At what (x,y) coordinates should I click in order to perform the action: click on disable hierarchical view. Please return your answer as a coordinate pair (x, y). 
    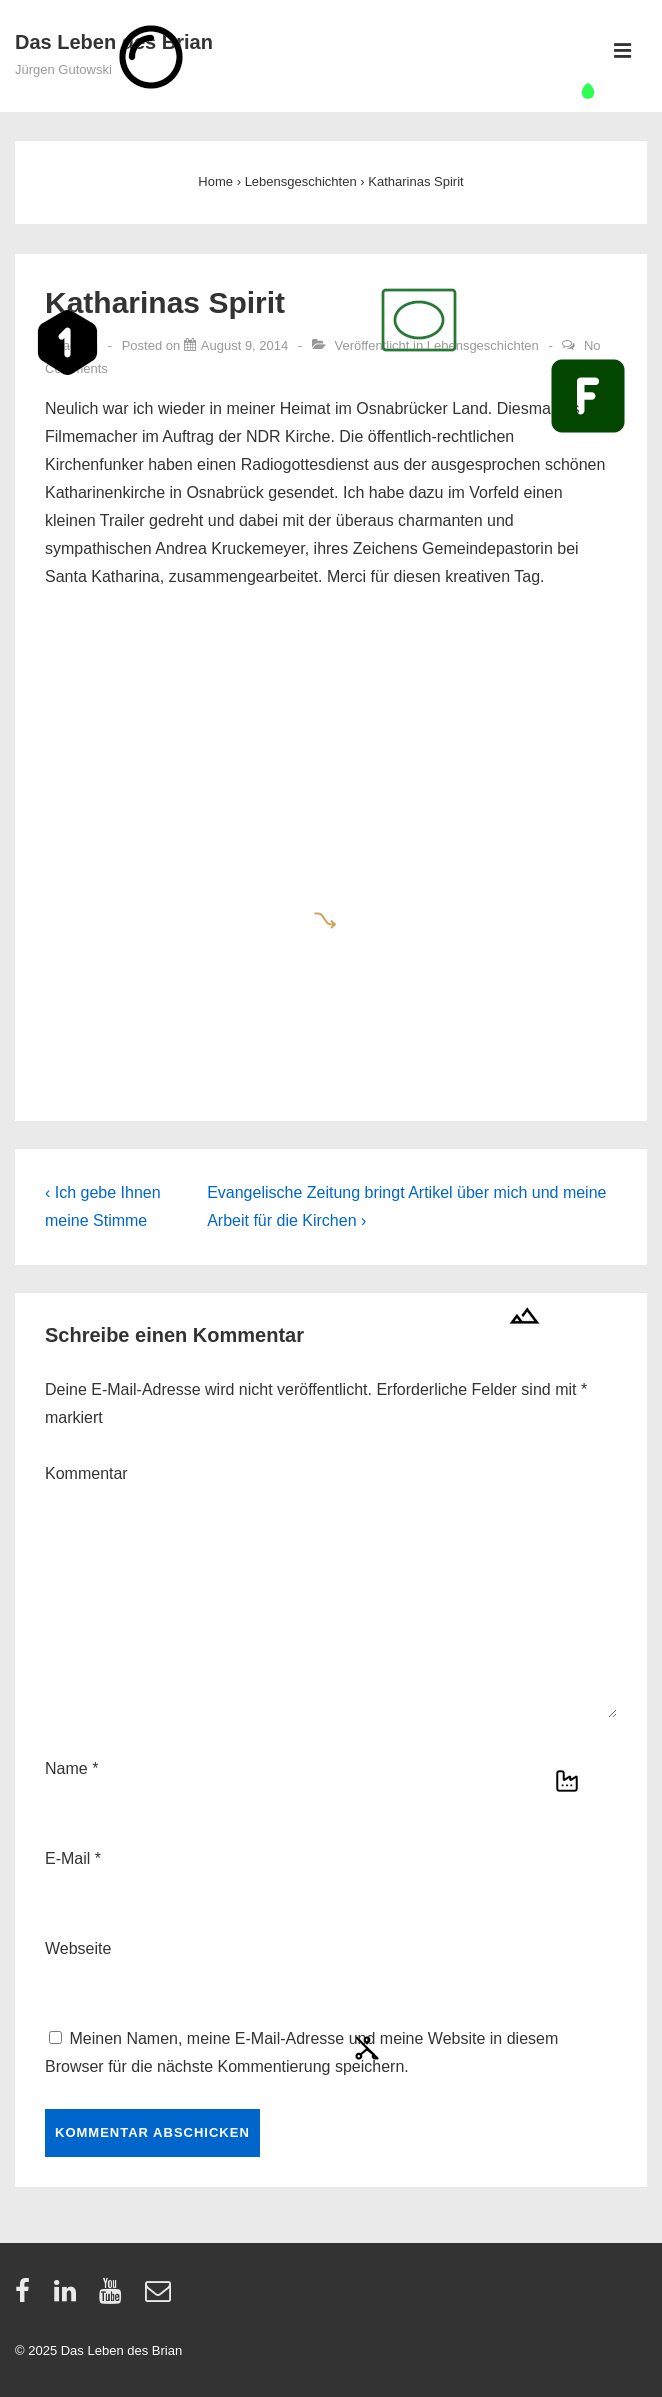
    Looking at the image, I should click on (367, 2048).